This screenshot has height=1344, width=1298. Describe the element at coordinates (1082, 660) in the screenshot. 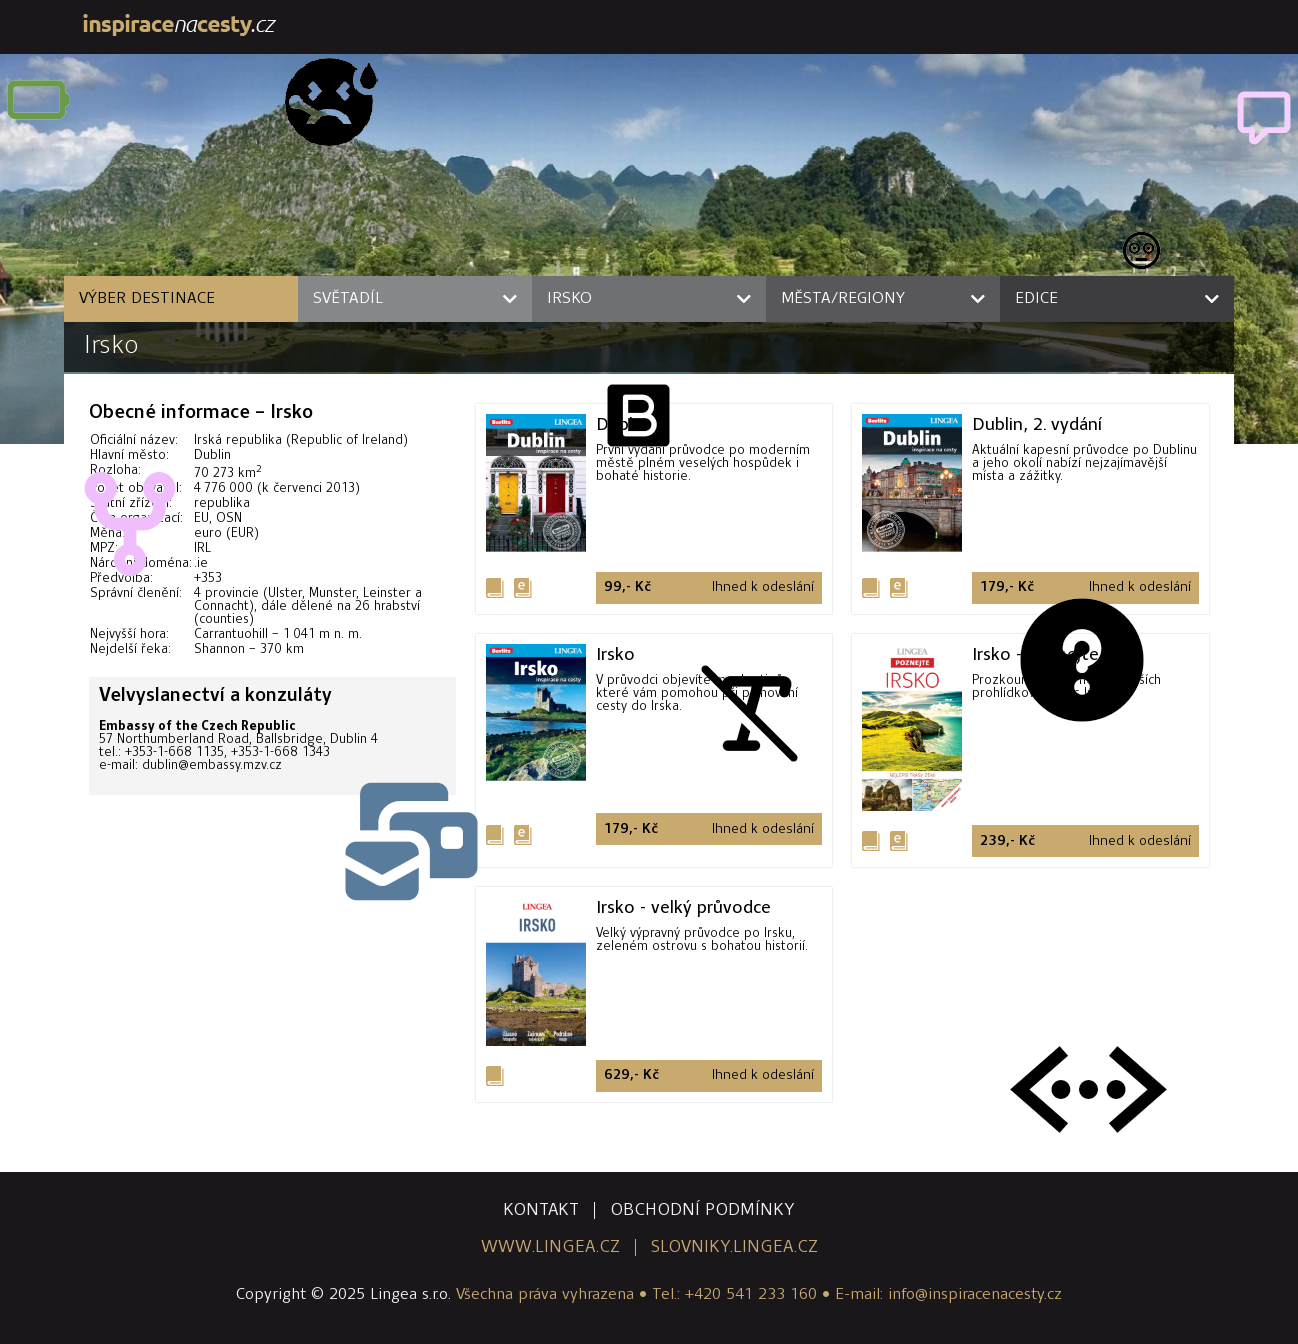

I see `access help or support information` at that location.